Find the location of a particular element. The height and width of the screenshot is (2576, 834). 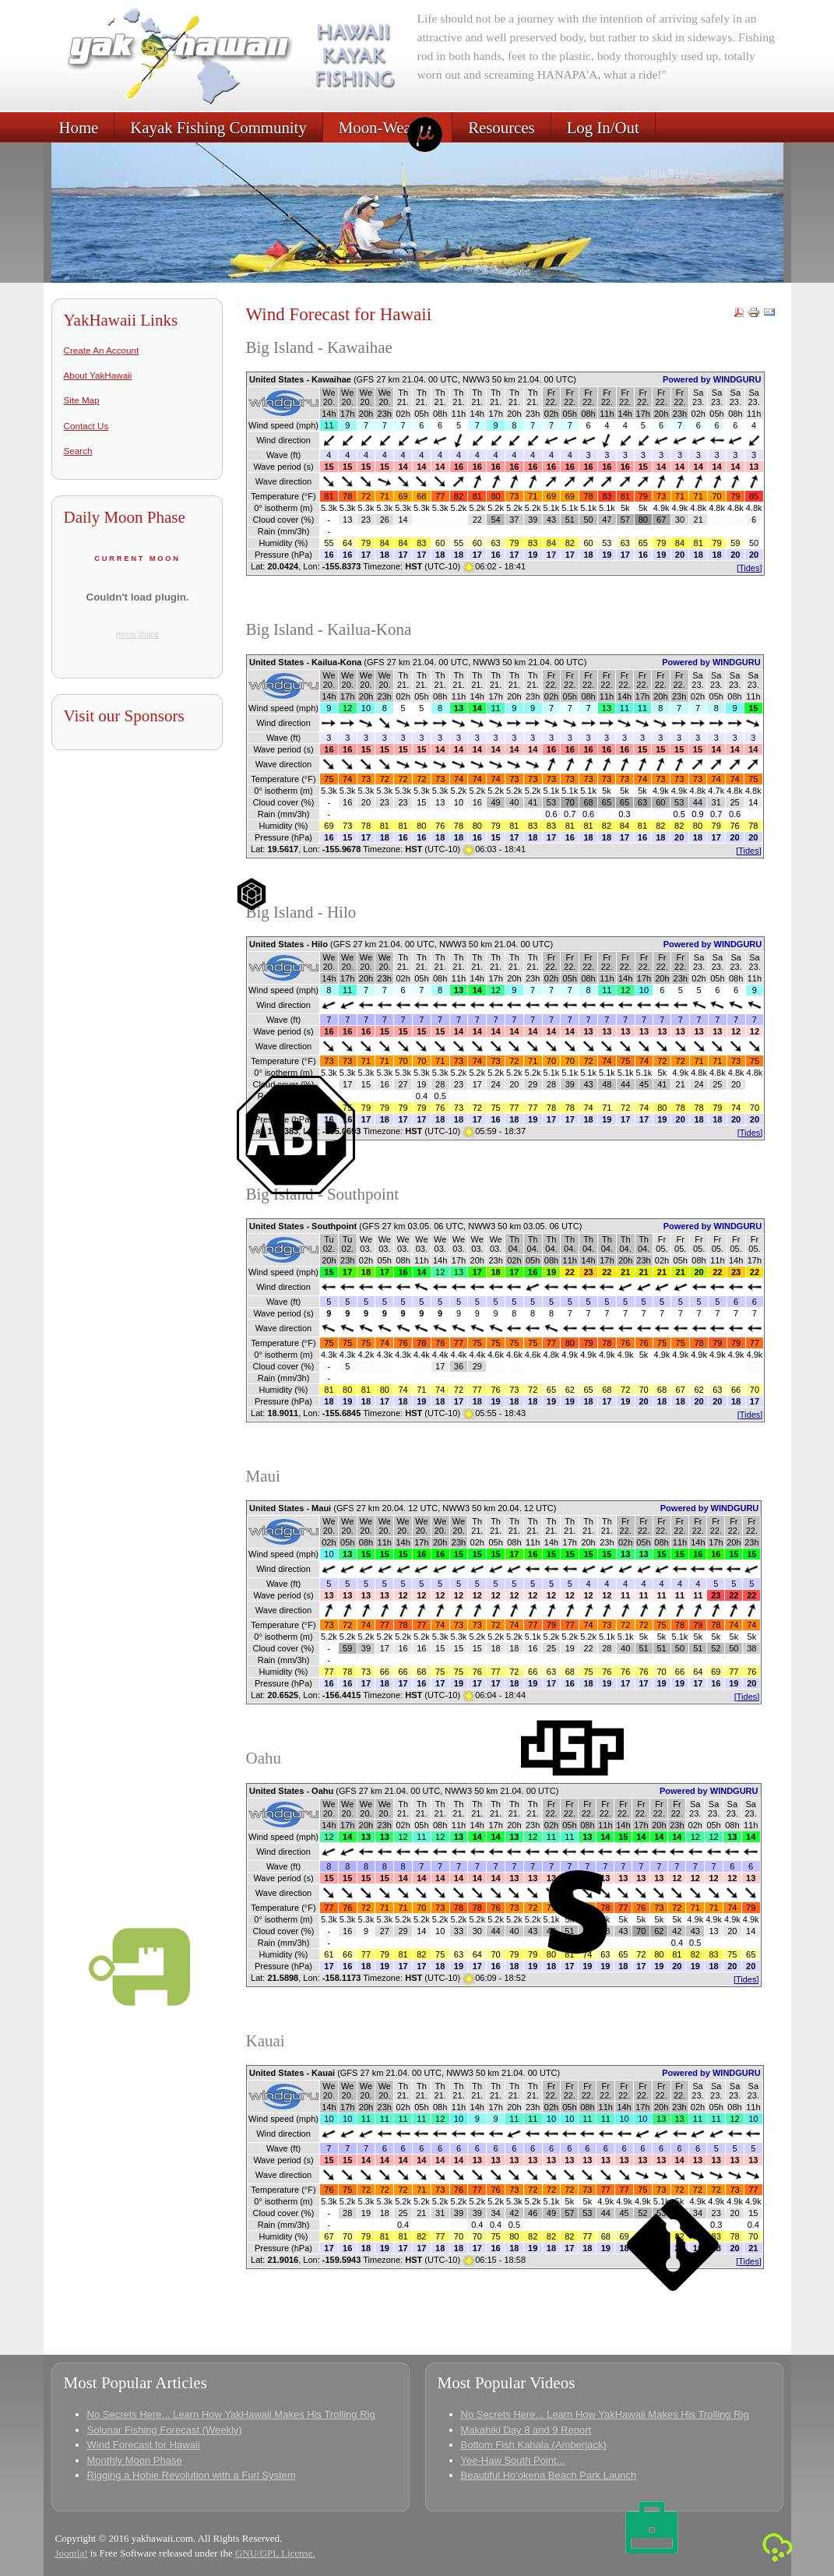

open microeditor application is located at coordinates (424, 134).